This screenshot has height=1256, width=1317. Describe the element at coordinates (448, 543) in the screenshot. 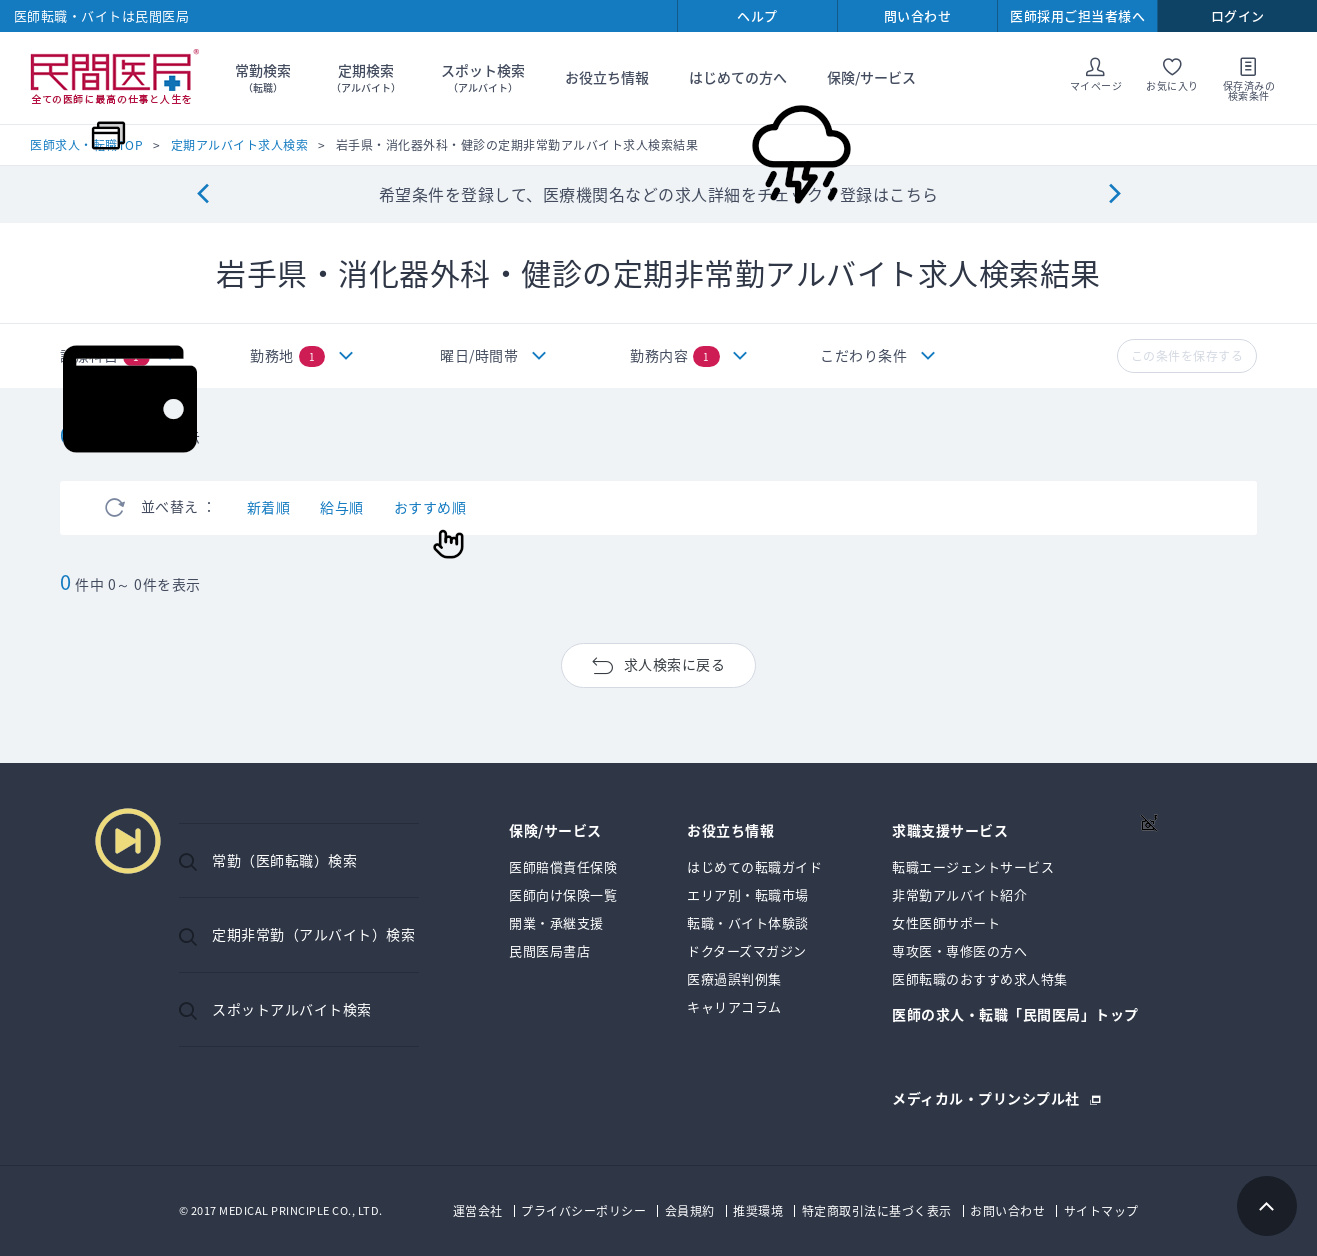

I see `rock on or metal hand gesture` at that location.